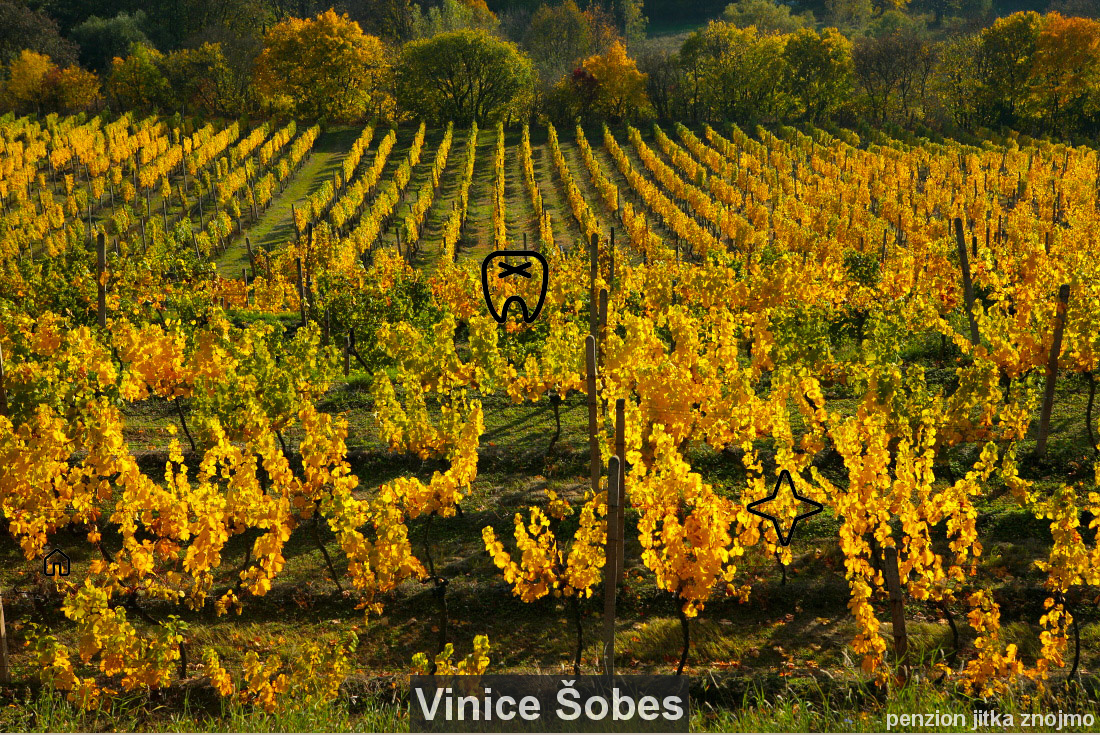 The width and height of the screenshot is (1100, 735). What do you see at coordinates (57, 563) in the screenshot?
I see `navigate to home screen` at bounding box center [57, 563].